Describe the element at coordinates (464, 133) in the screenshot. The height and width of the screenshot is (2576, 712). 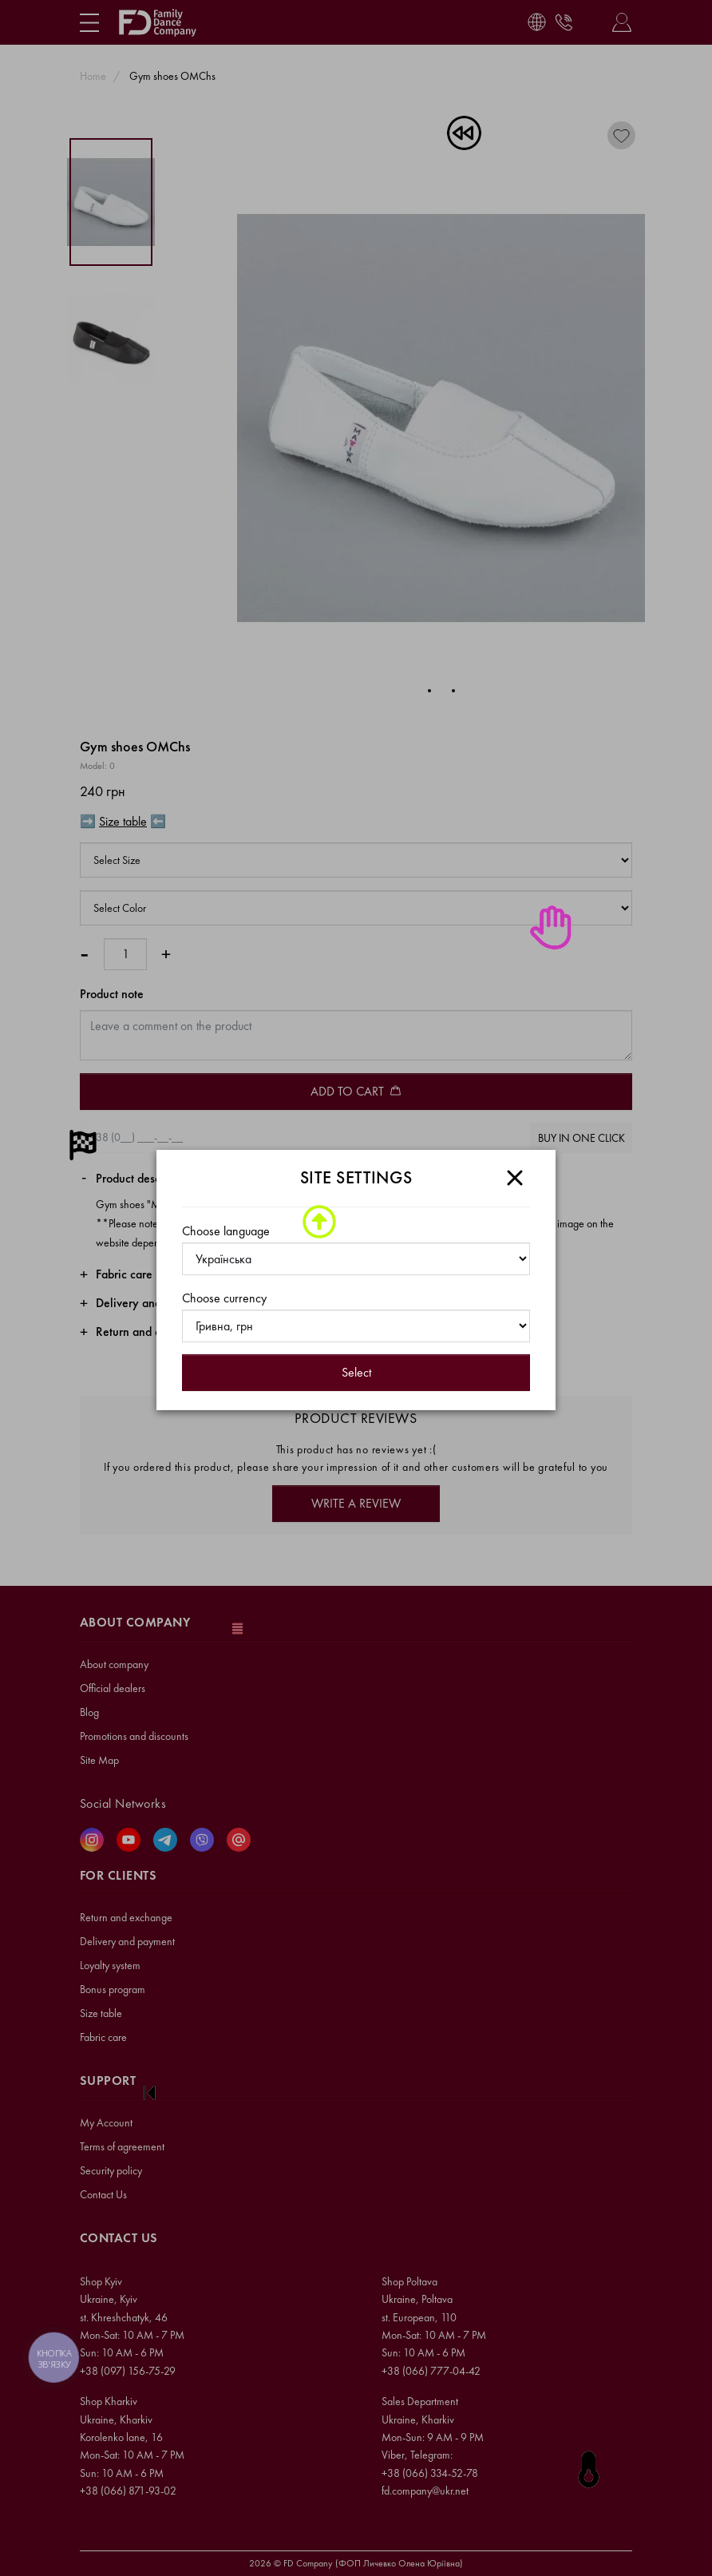
I see `rewind or skip backward in media playback` at that location.